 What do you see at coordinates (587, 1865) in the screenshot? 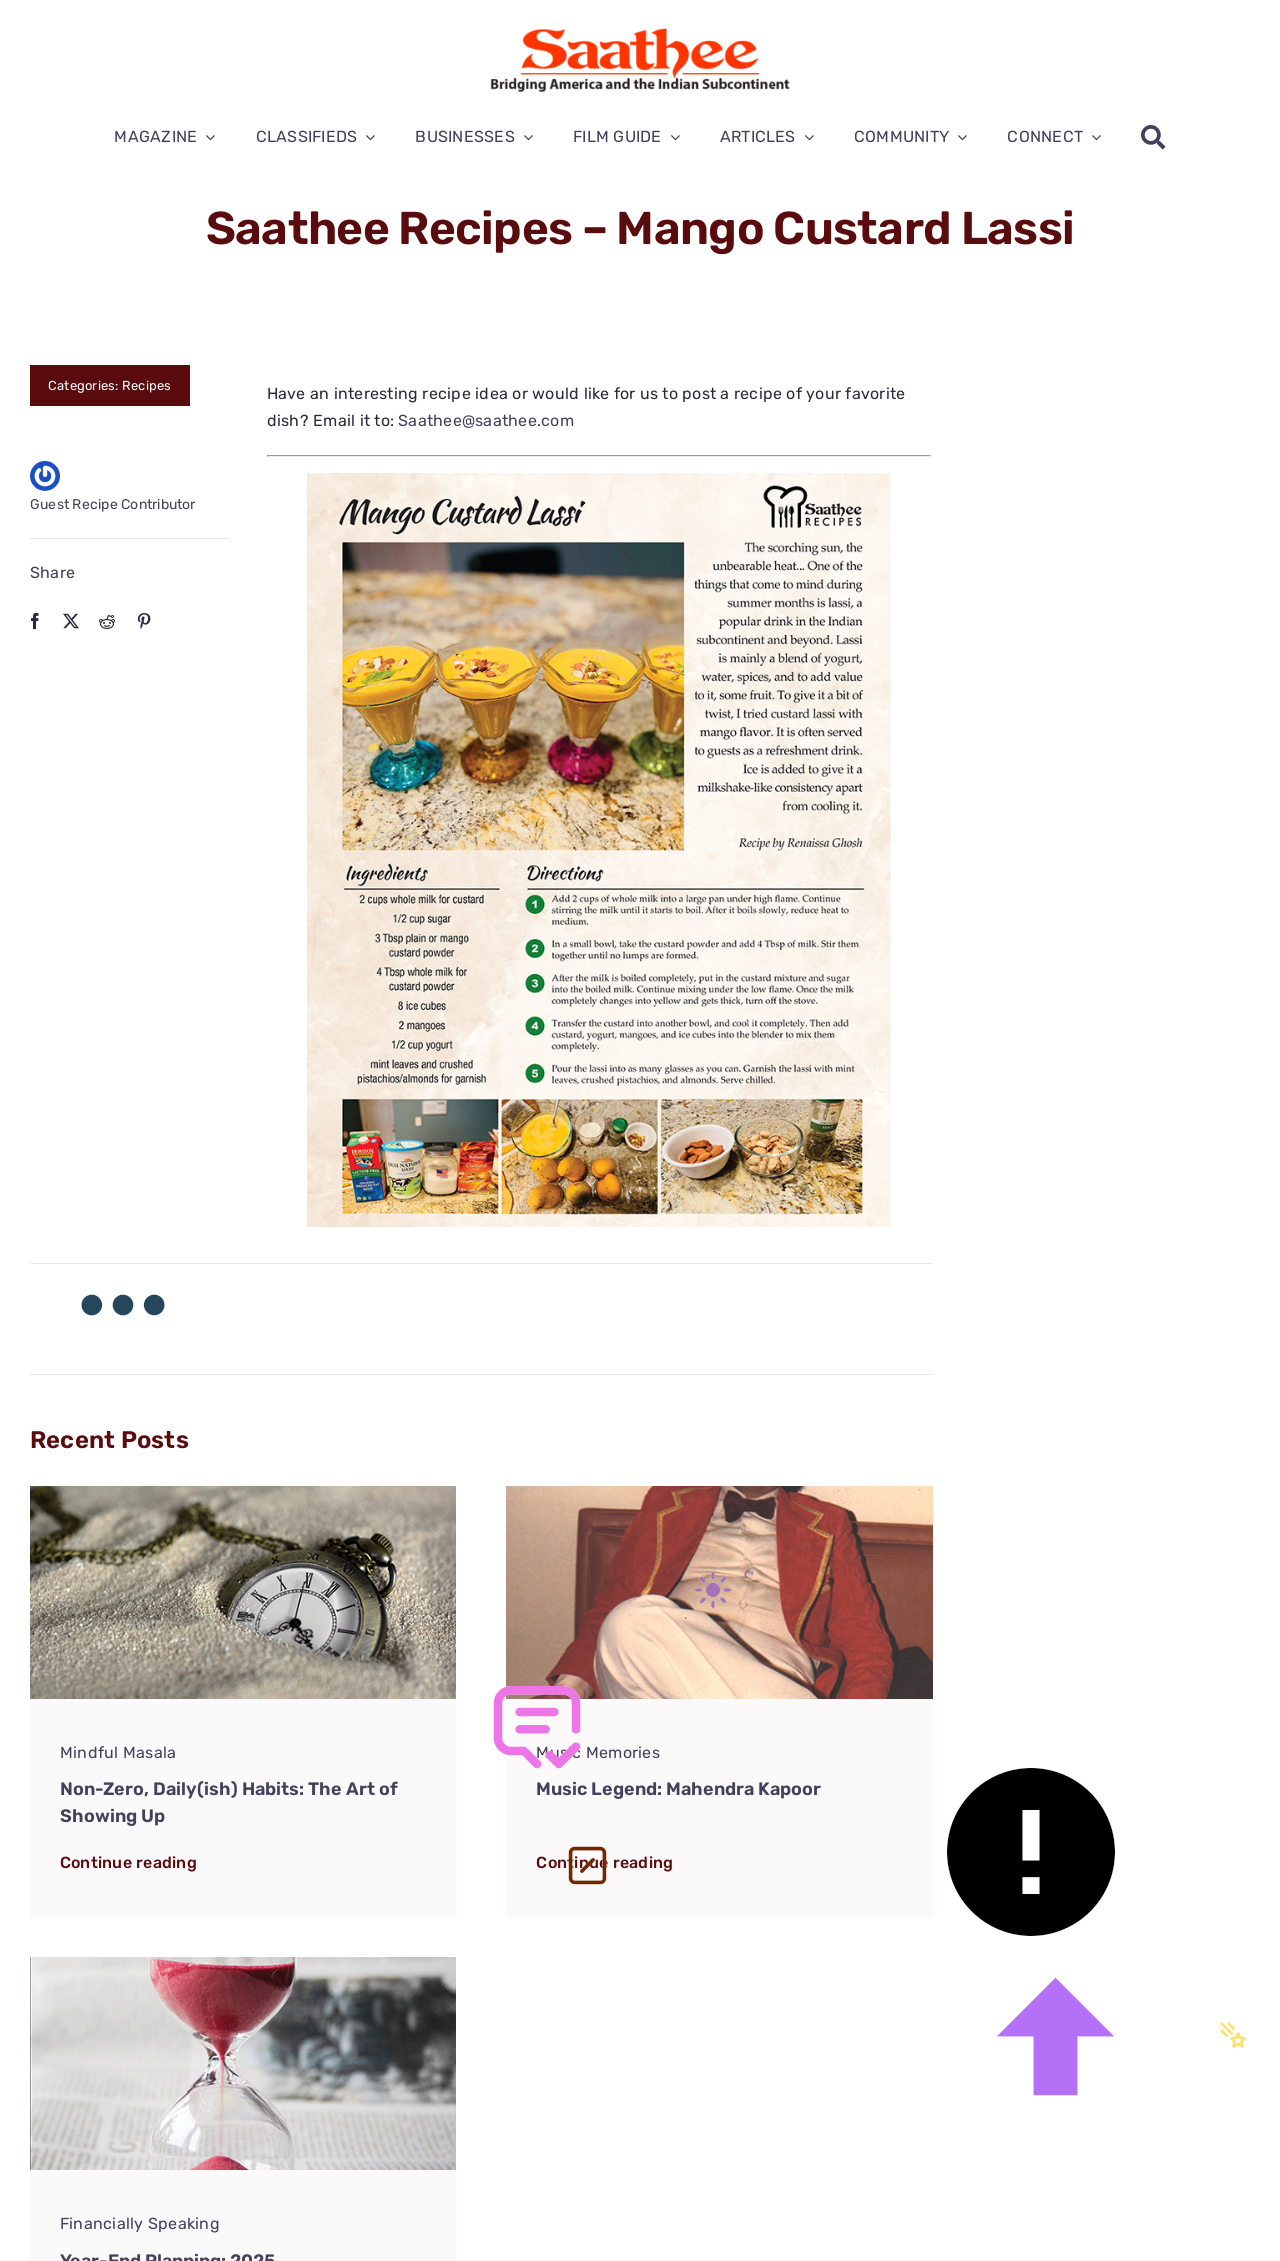
I see `indicates a disabled or unavailable feature` at bounding box center [587, 1865].